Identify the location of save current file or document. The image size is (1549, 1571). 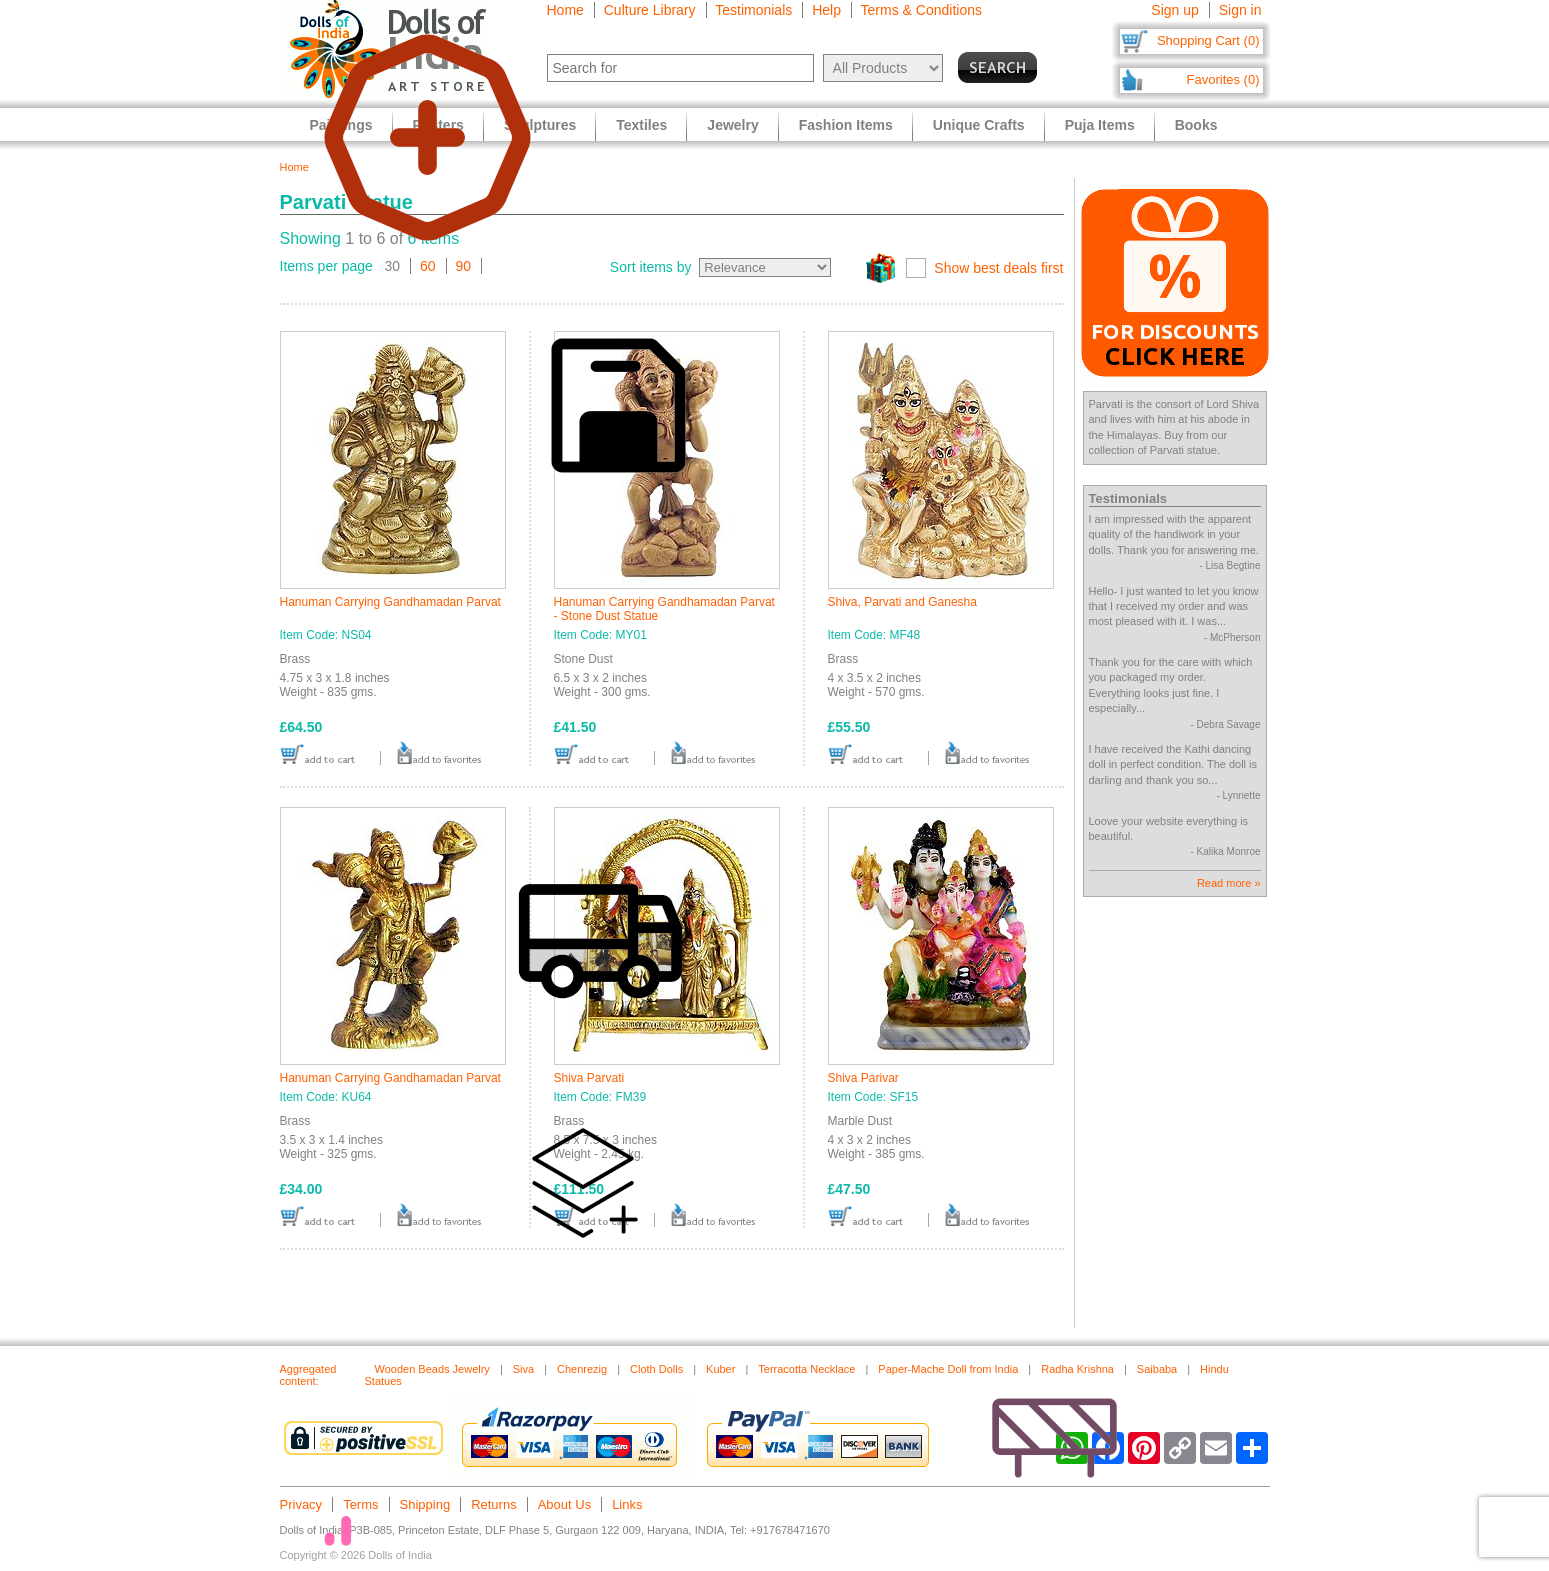
(618, 405).